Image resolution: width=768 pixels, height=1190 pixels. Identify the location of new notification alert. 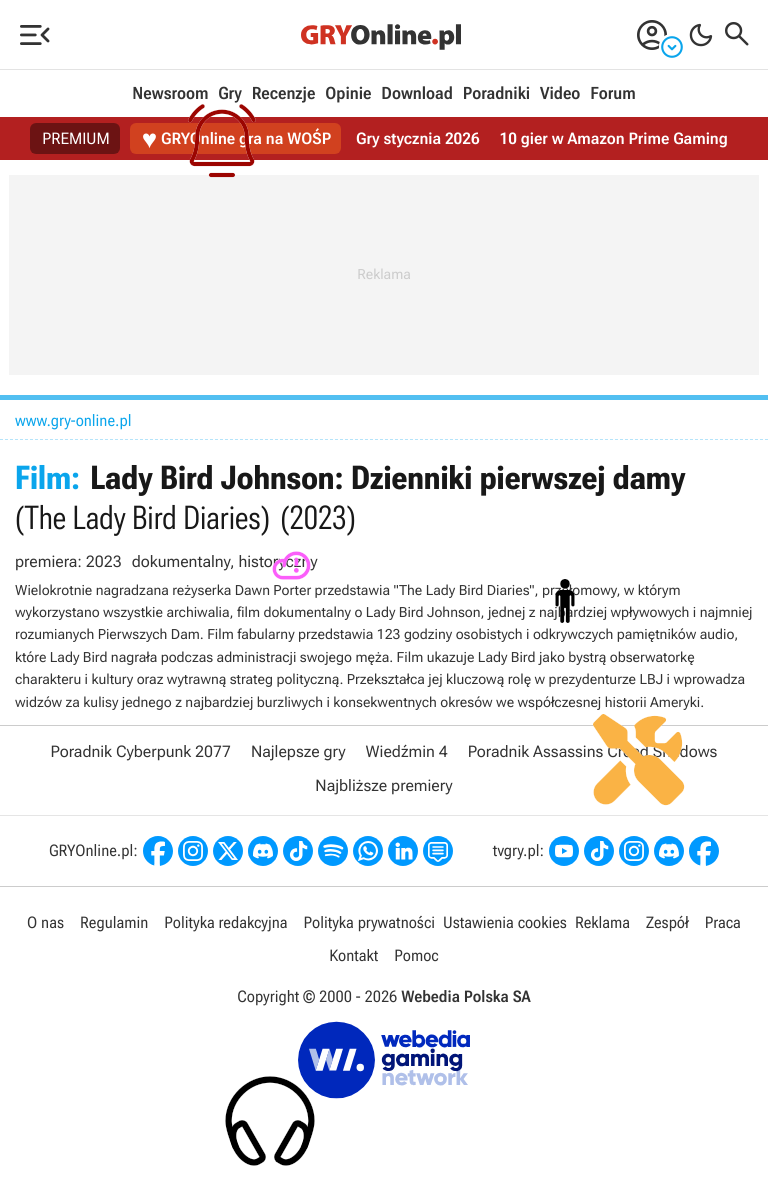
(222, 142).